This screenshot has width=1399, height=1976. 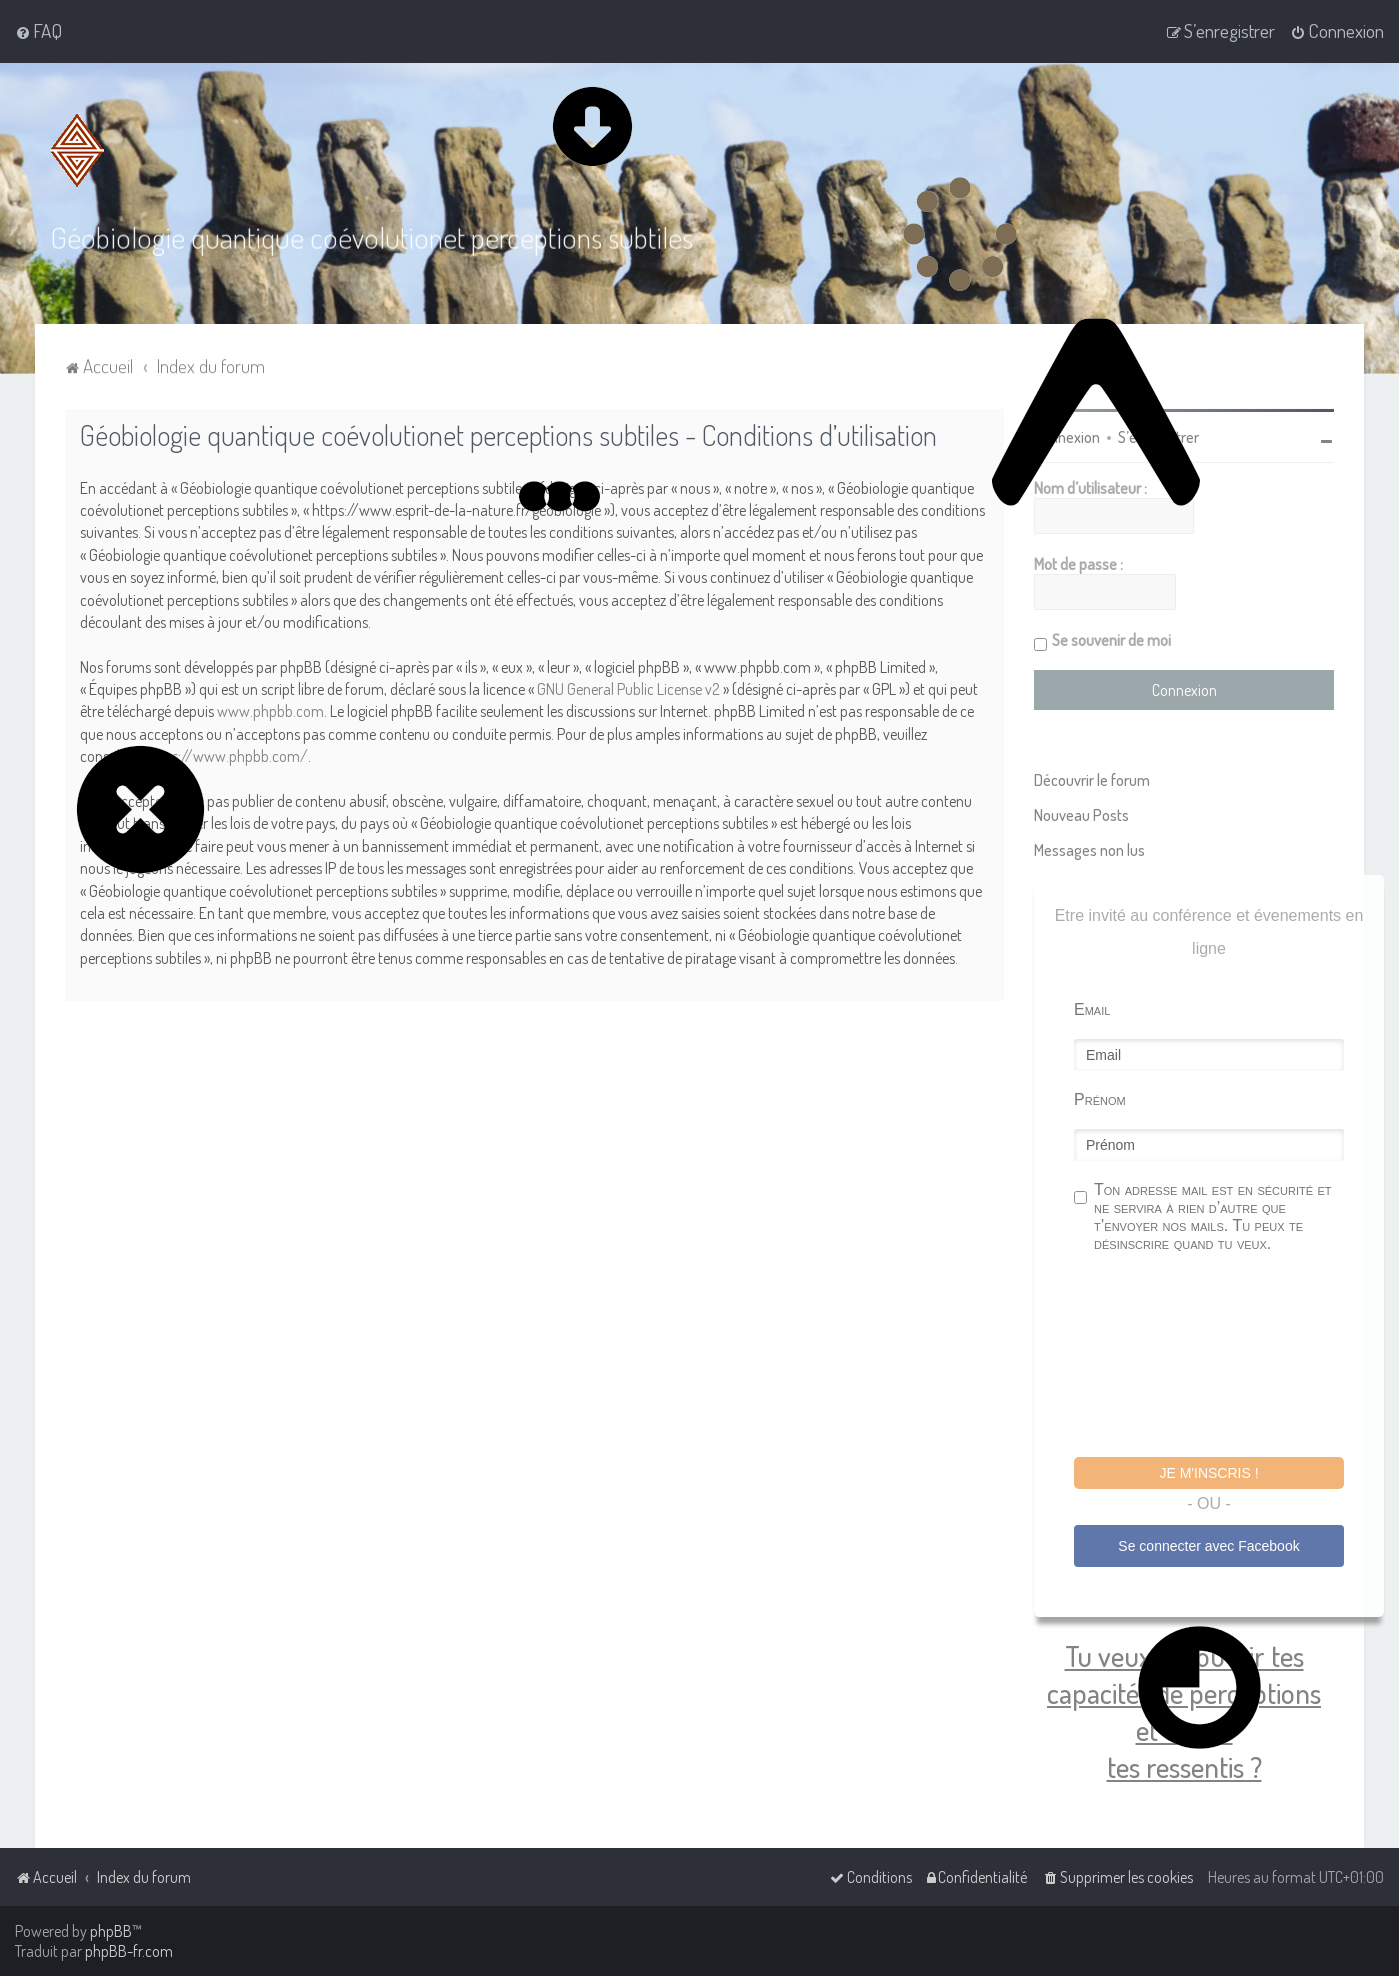 I want to click on close or dismiss a dialog, so click(x=140, y=809).